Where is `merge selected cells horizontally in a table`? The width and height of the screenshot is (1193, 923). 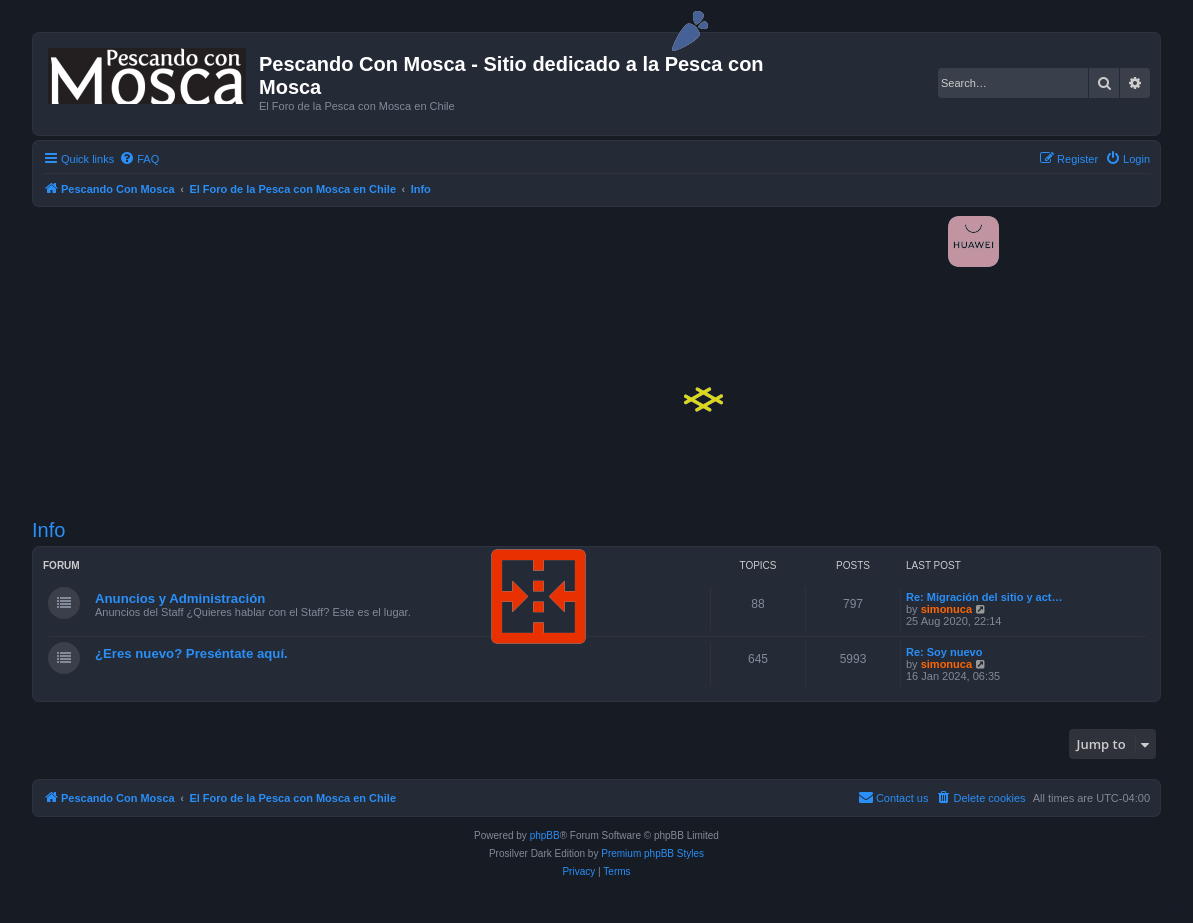
merge selected cells horizontally in a table is located at coordinates (538, 596).